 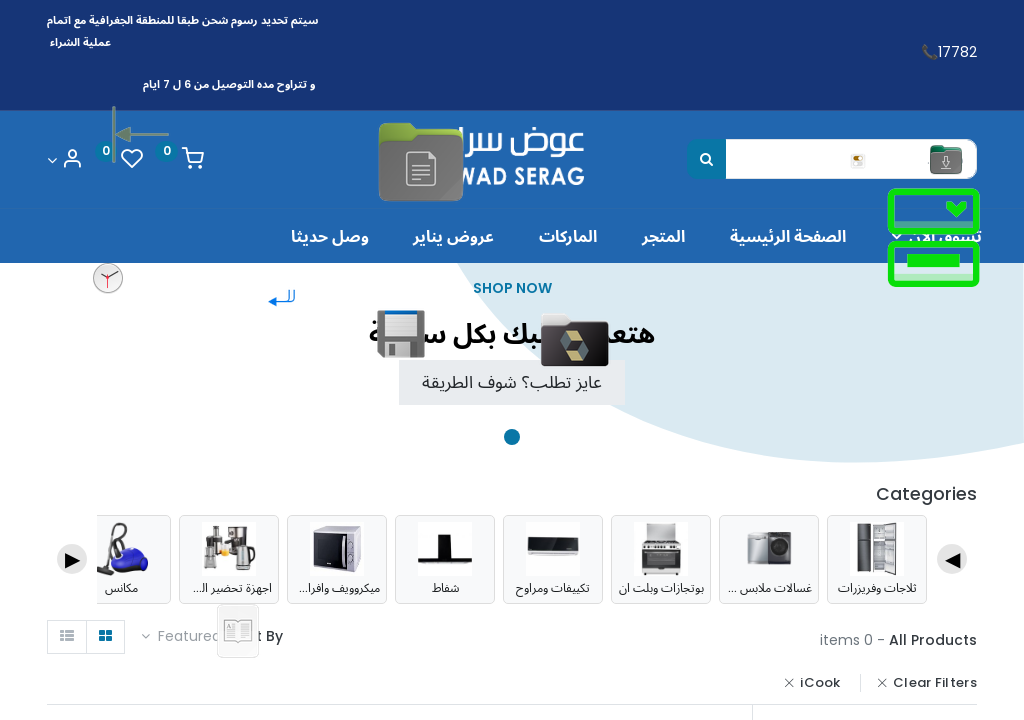 I want to click on gtk widget factory demo application, so click(x=933, y=234).